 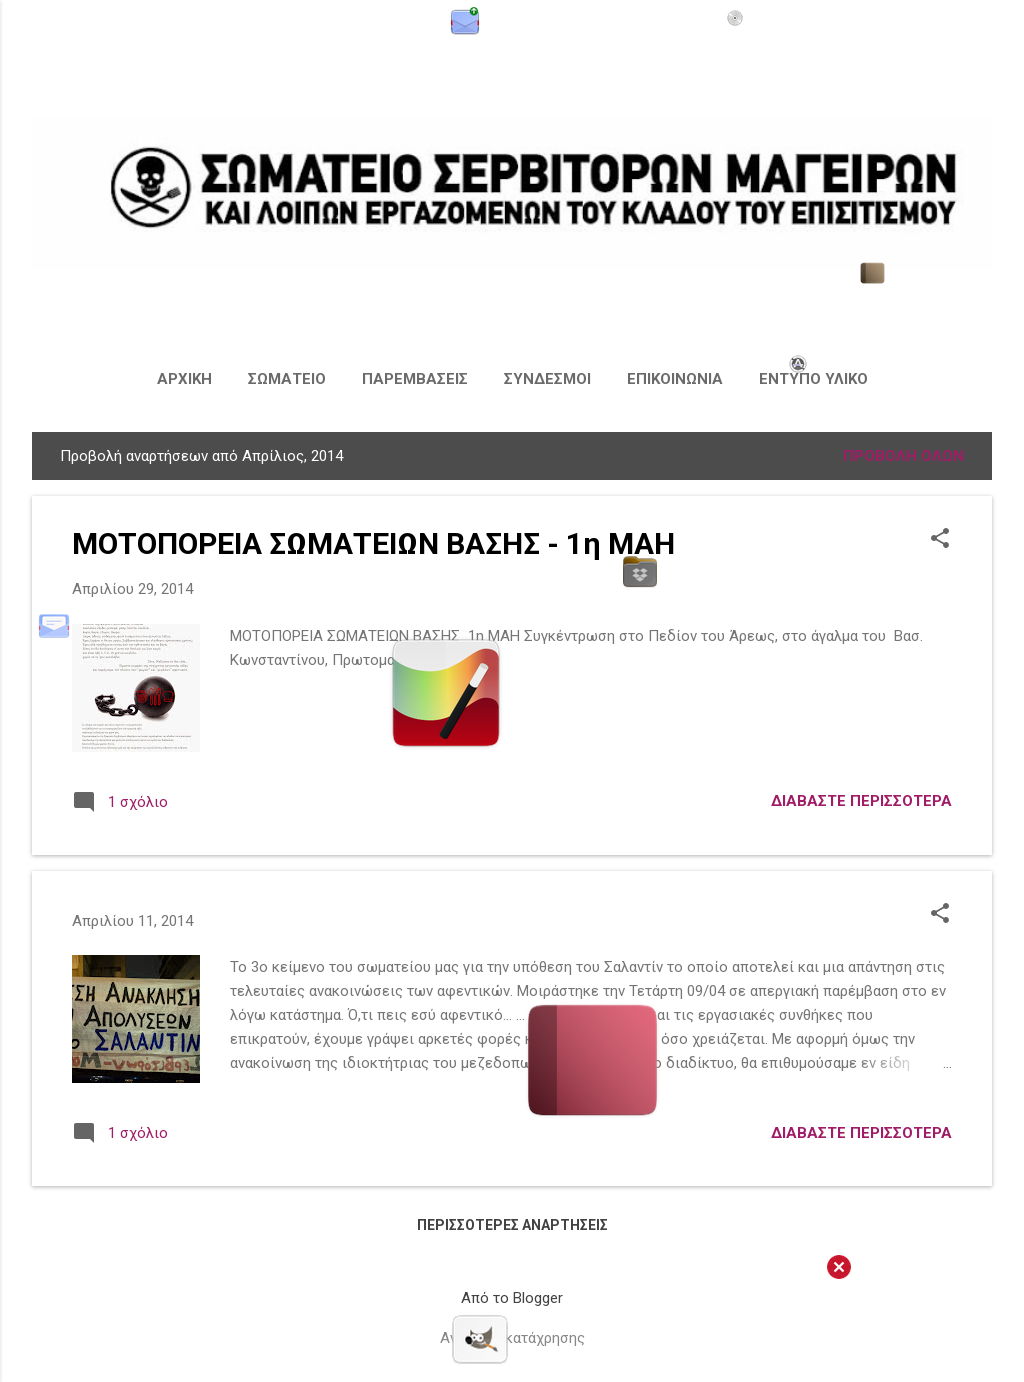 What do you see at coordinates (480, 1338) in the screenshot?
I see `open a GIMP project file` at bounding box center [480, 1338].